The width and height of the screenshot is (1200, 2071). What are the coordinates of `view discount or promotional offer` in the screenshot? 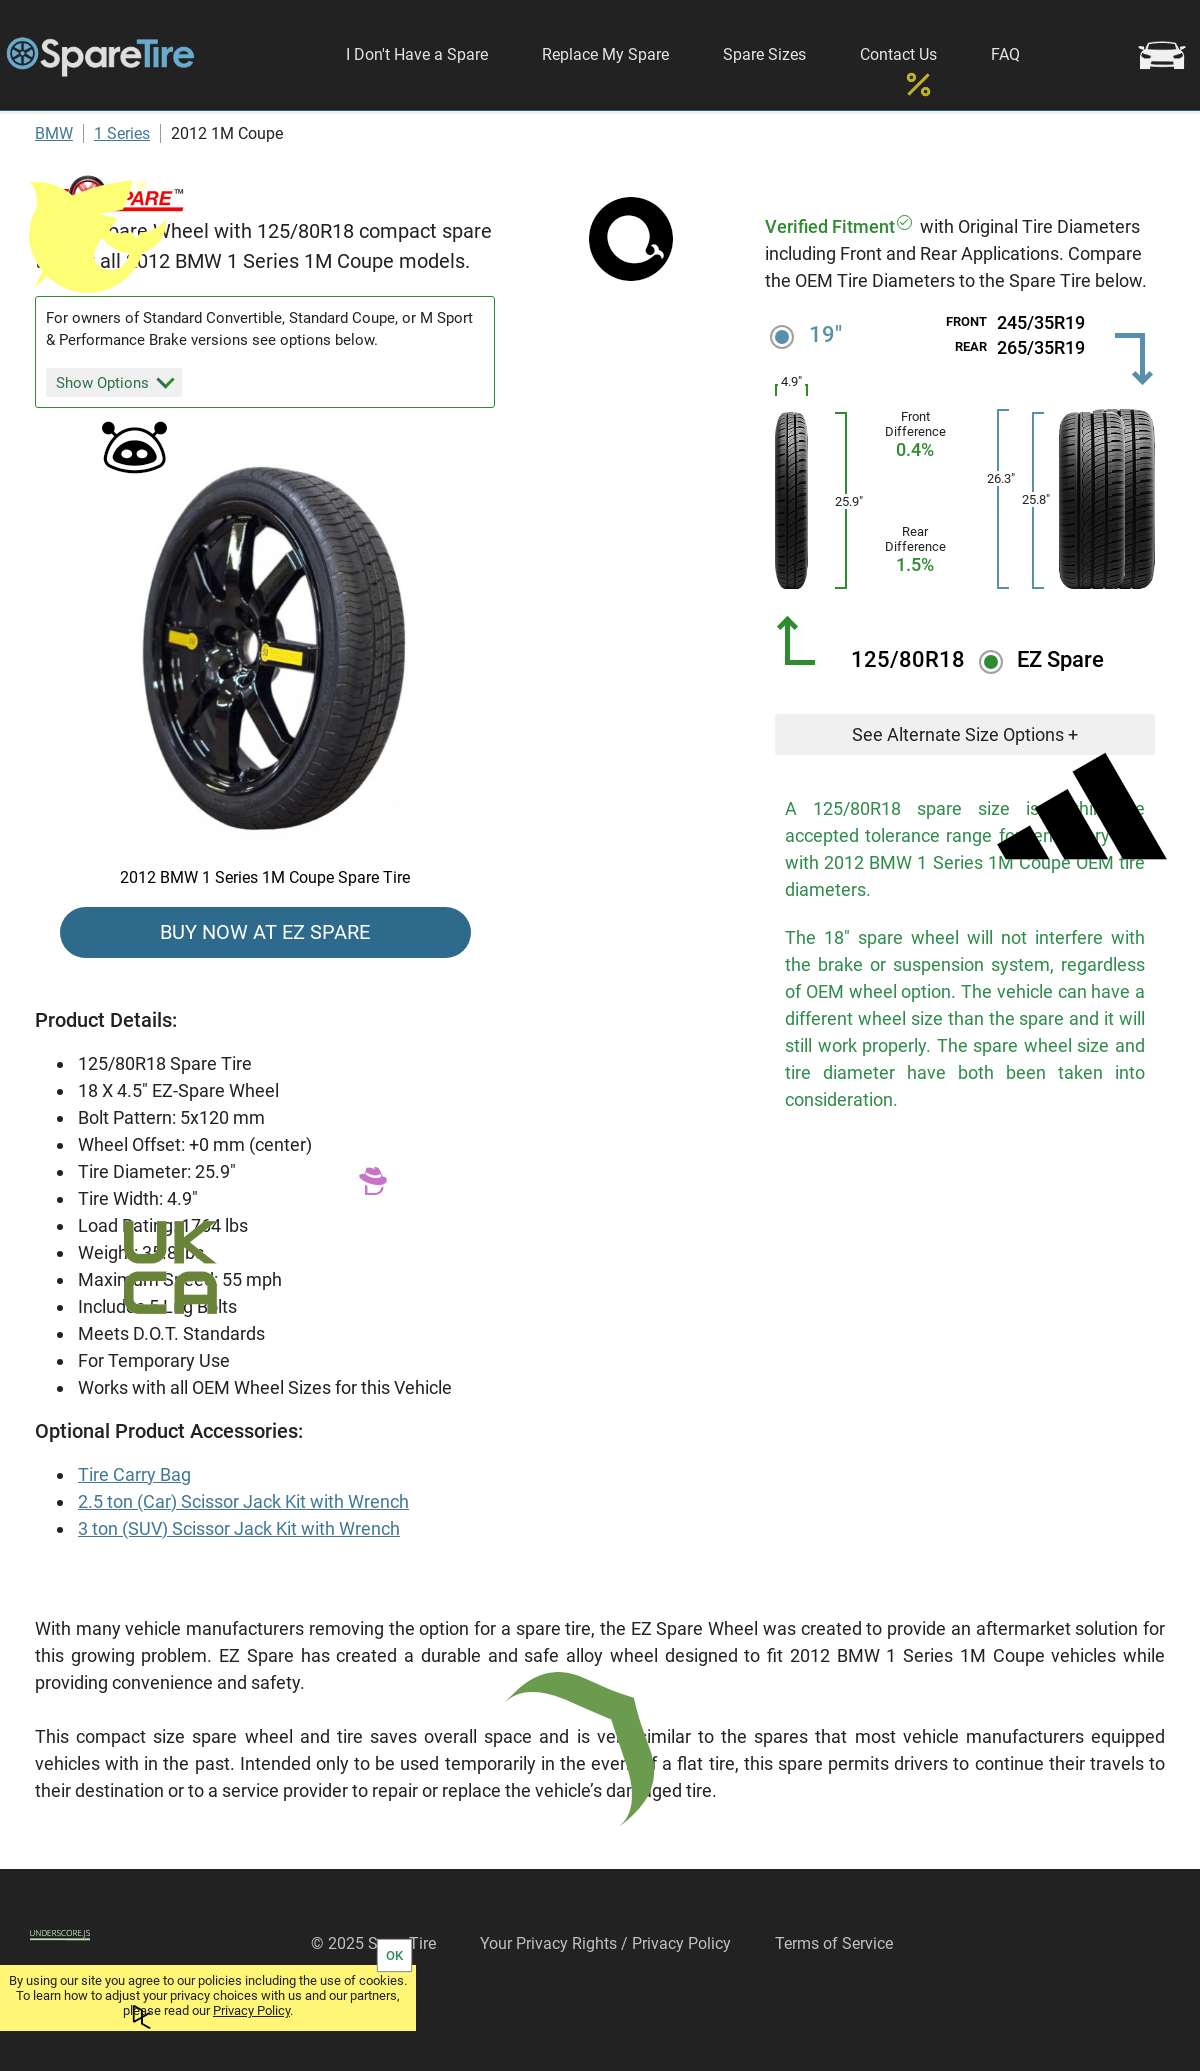 It's located at (918, 84).